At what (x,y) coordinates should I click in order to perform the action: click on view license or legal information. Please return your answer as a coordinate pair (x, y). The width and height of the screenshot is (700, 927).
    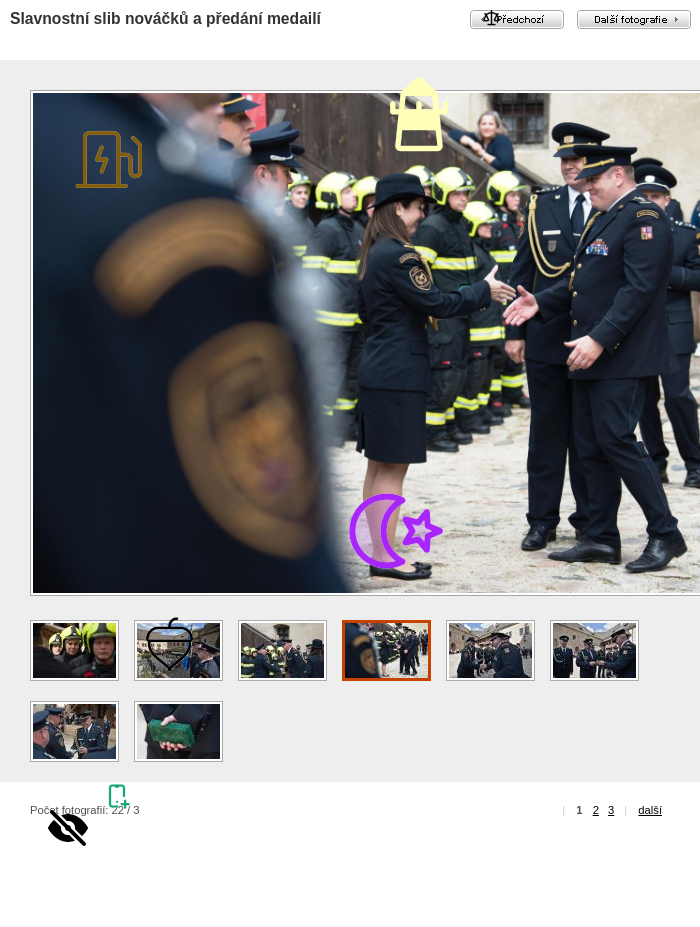
    Looking at the image, I should click on (491, 18).